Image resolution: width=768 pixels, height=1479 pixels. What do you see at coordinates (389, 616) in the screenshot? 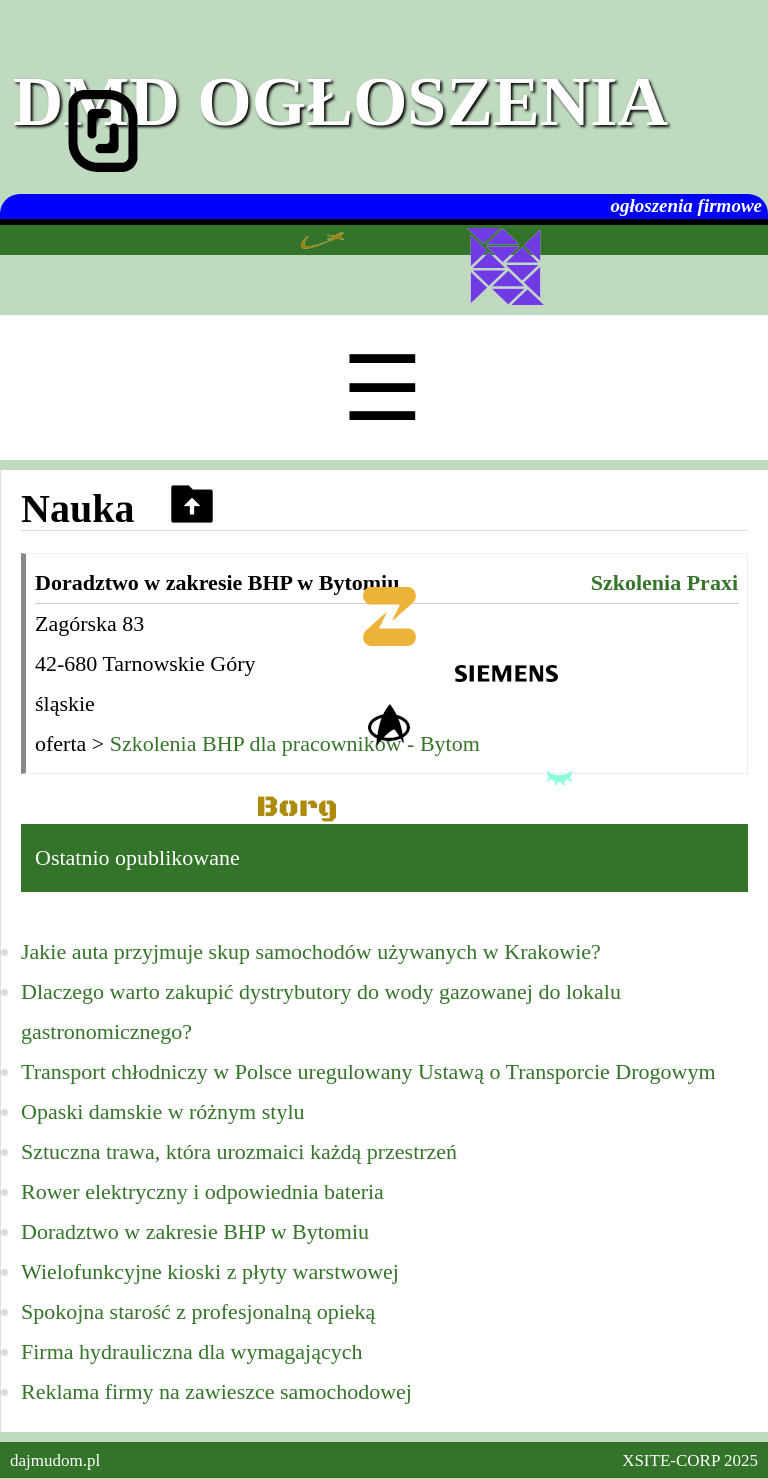
I see `open zulip messaging app` at bounding box center [389, 616].